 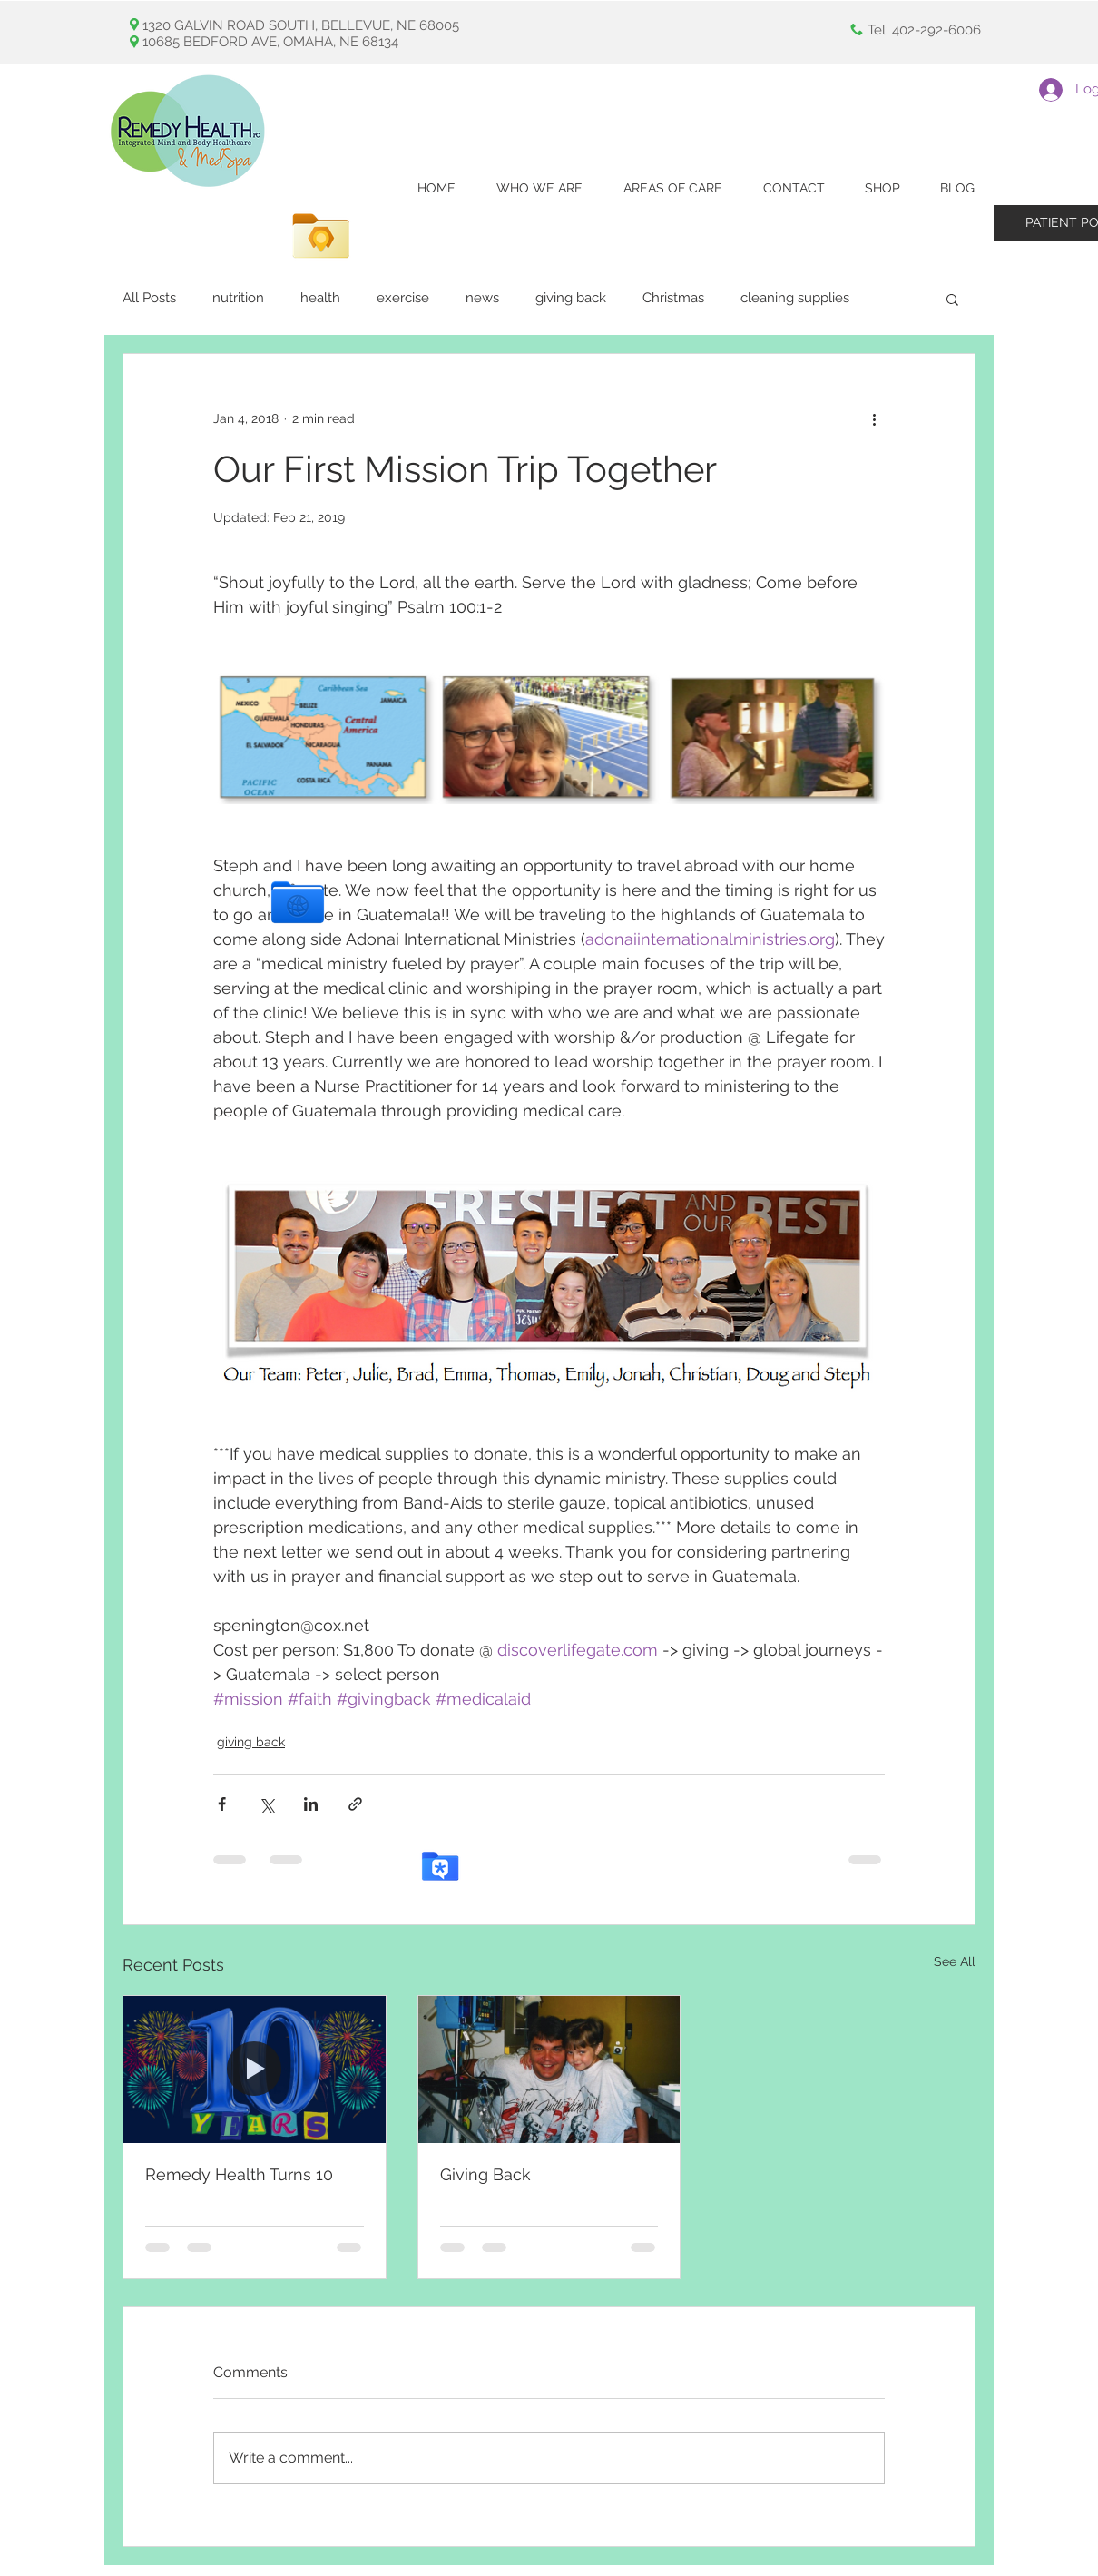 What do you see at coordinates (298, 902) in the screenshot?
I see `folder containing html web files` at bounding box center [298, 902].